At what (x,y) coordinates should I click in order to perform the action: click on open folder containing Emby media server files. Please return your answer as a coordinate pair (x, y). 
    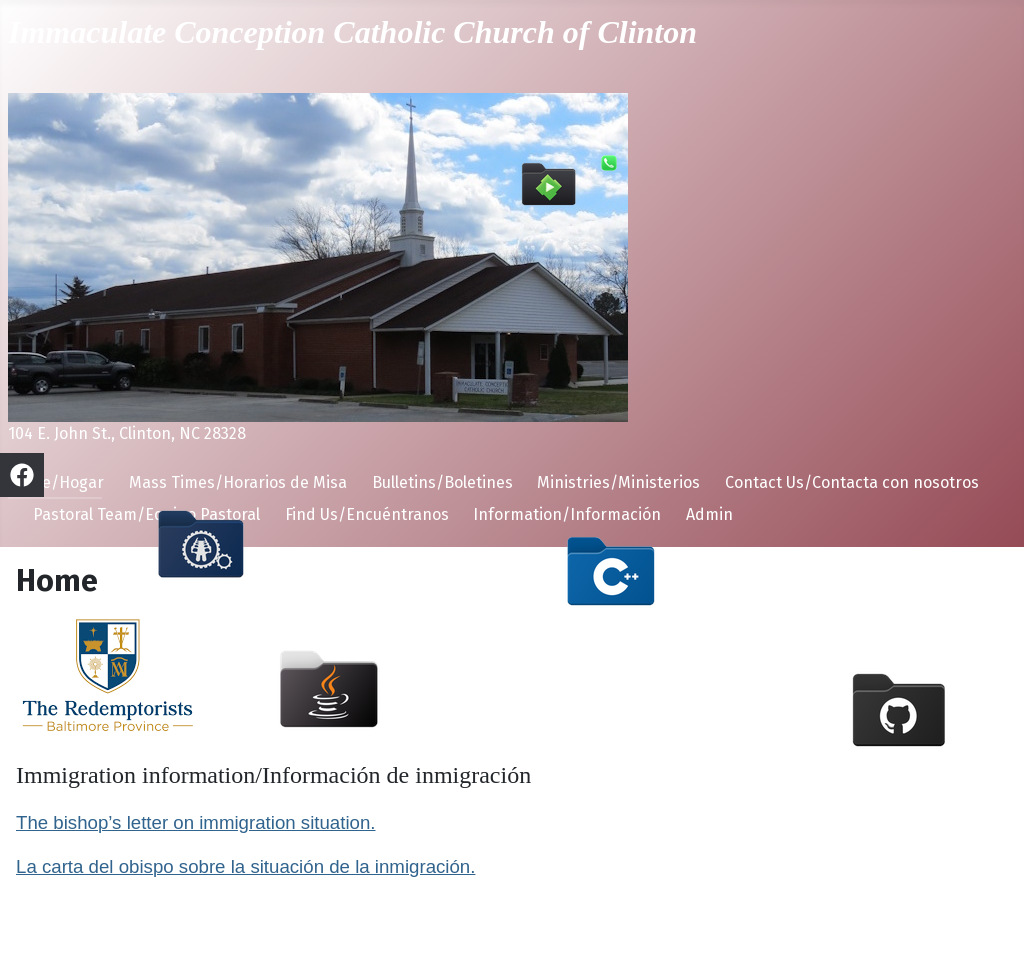
    Looking at the image, I should click on (548, 185).